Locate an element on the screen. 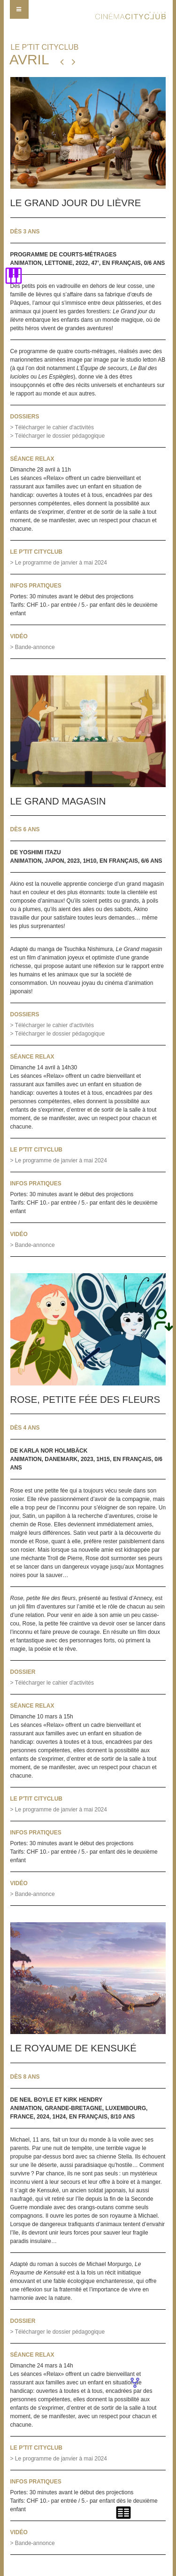  open music or piano app is located at coordinates (14, 276).